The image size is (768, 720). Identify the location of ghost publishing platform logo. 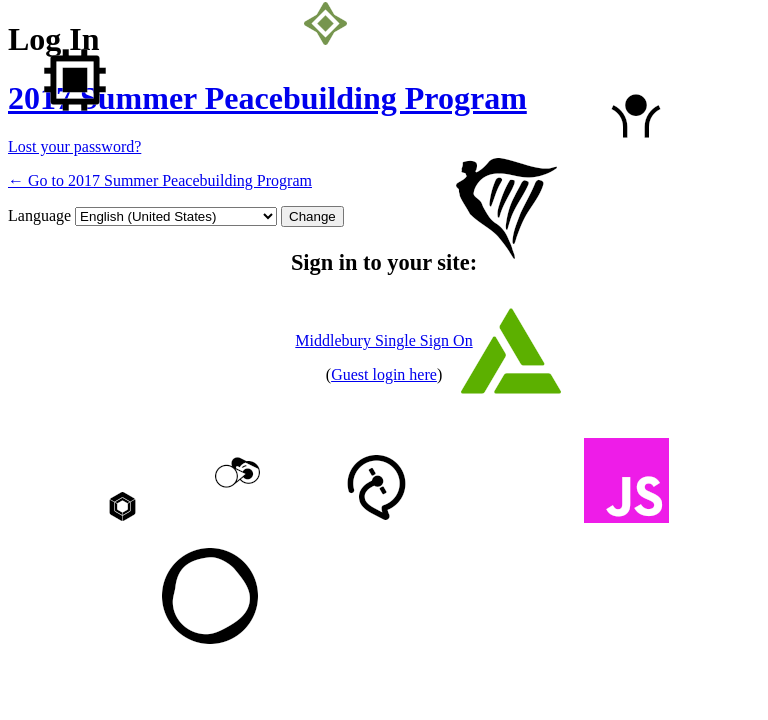
(210, 596).